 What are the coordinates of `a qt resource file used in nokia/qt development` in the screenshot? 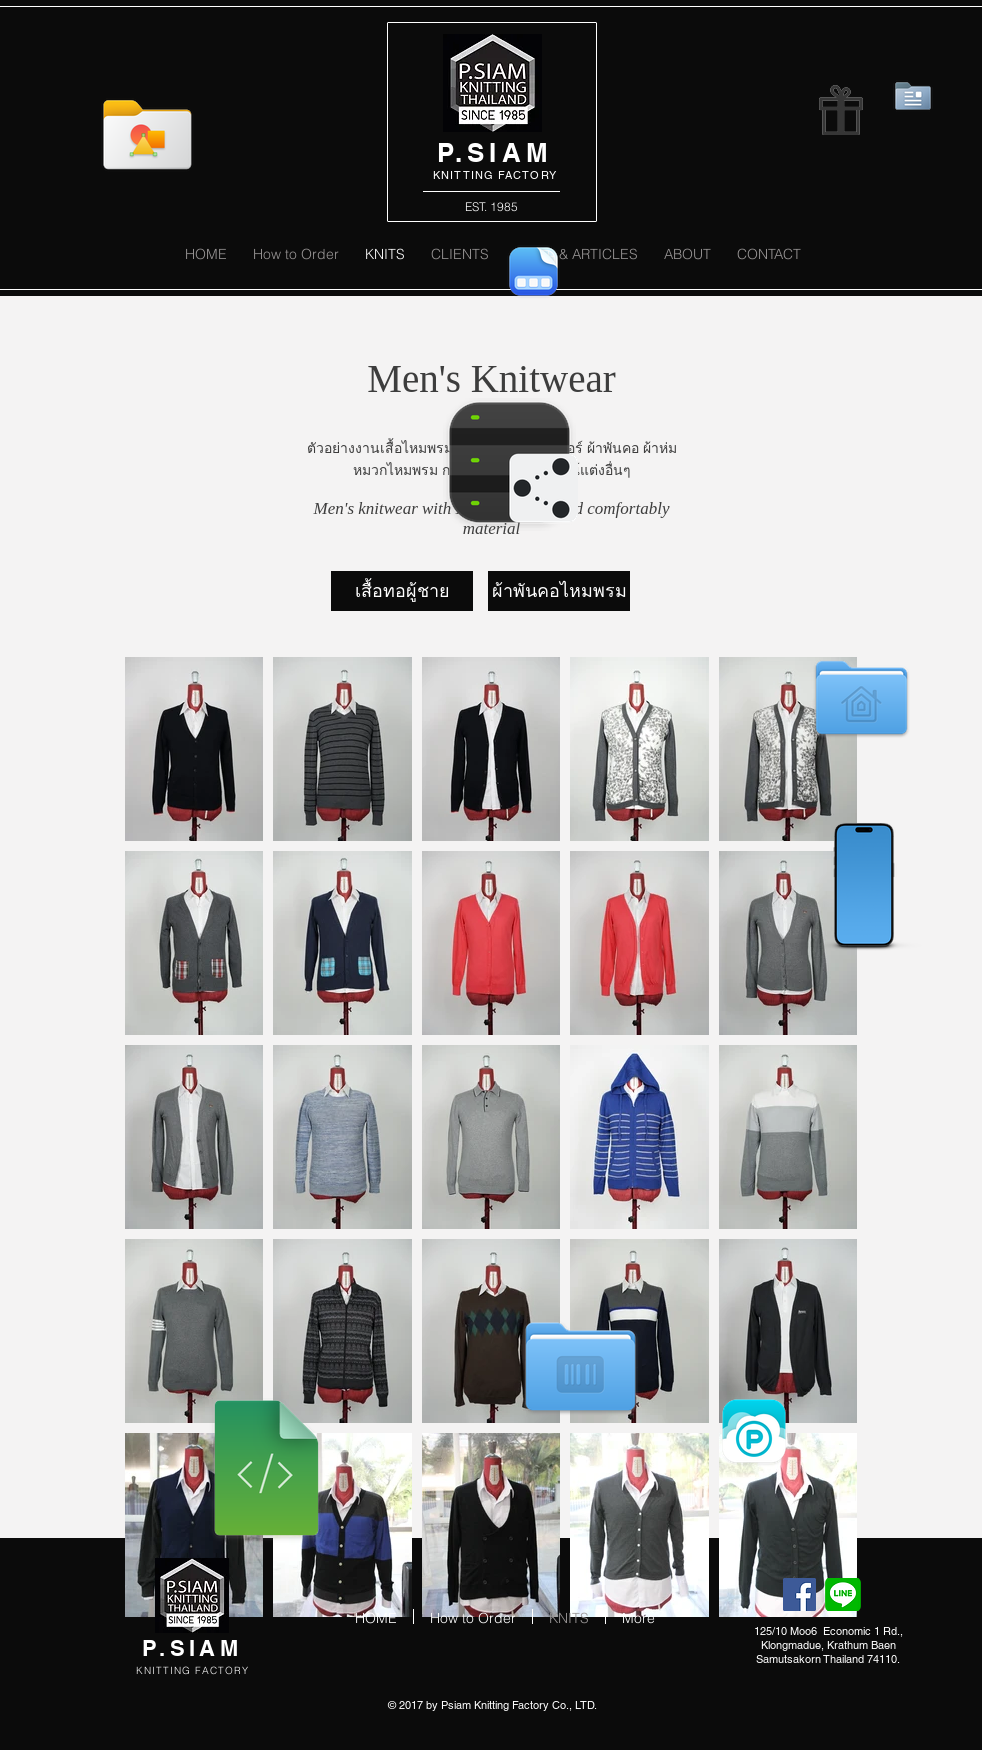 It's located at (266, 1470).